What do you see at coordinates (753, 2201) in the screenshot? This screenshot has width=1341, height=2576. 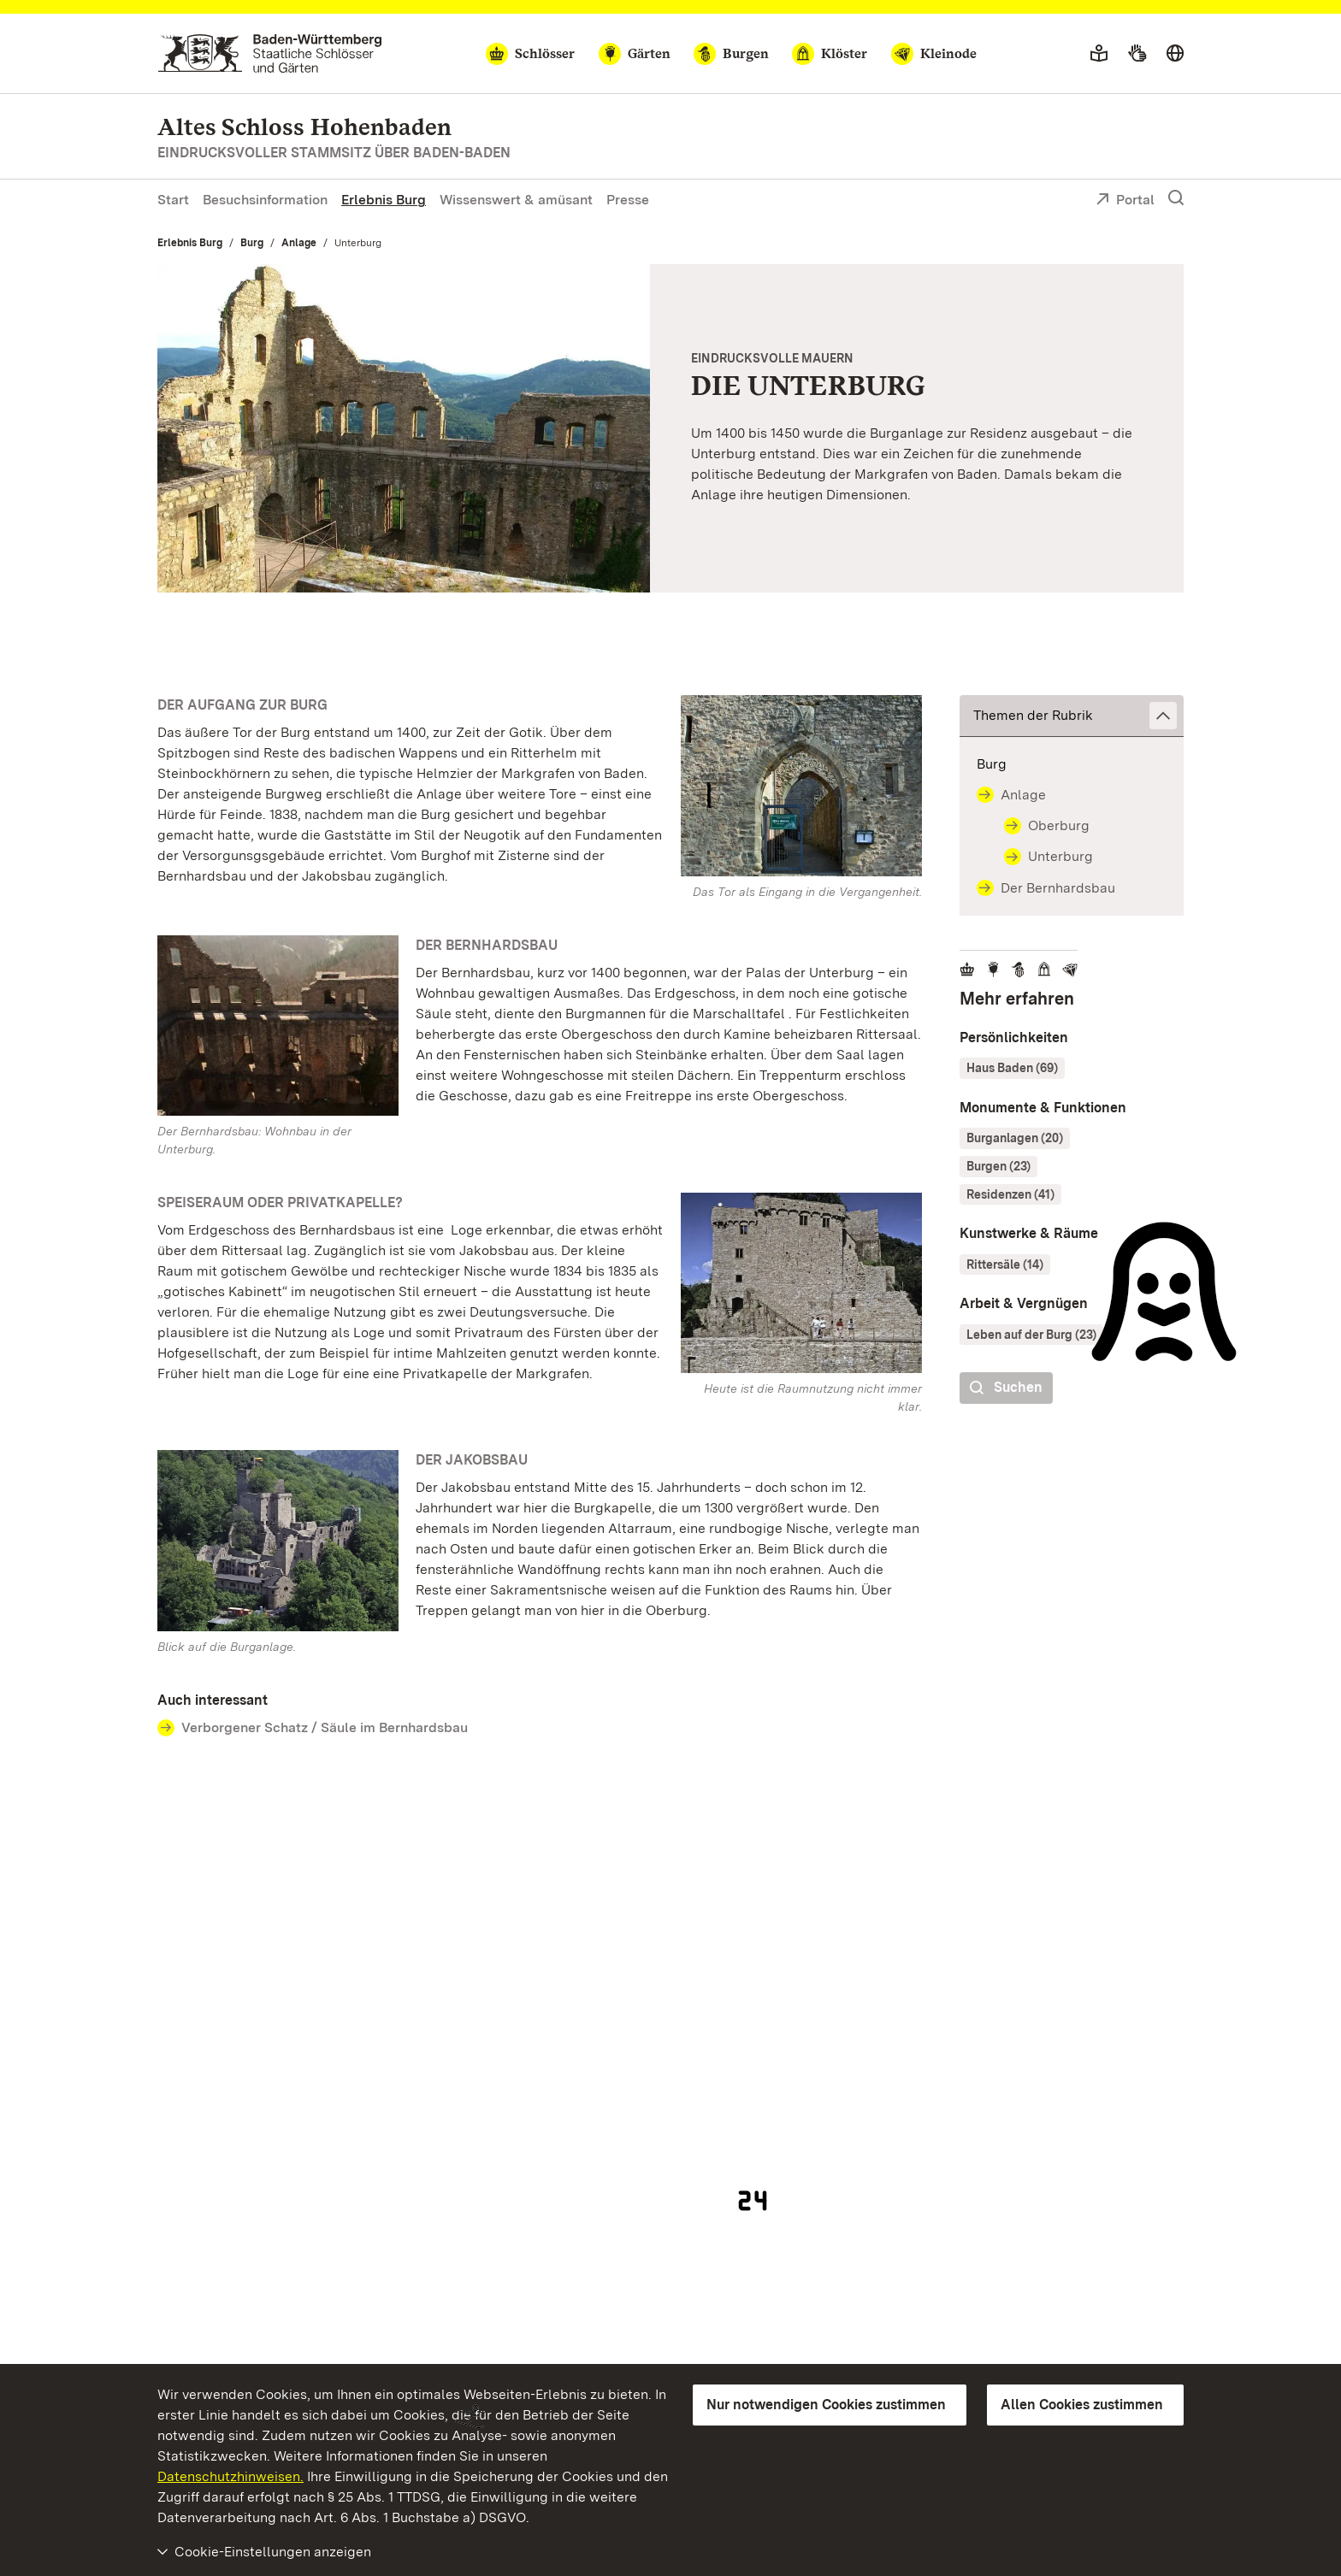 I see `indicates 24-hour time format or availability` at bounding box center [753, 2201].